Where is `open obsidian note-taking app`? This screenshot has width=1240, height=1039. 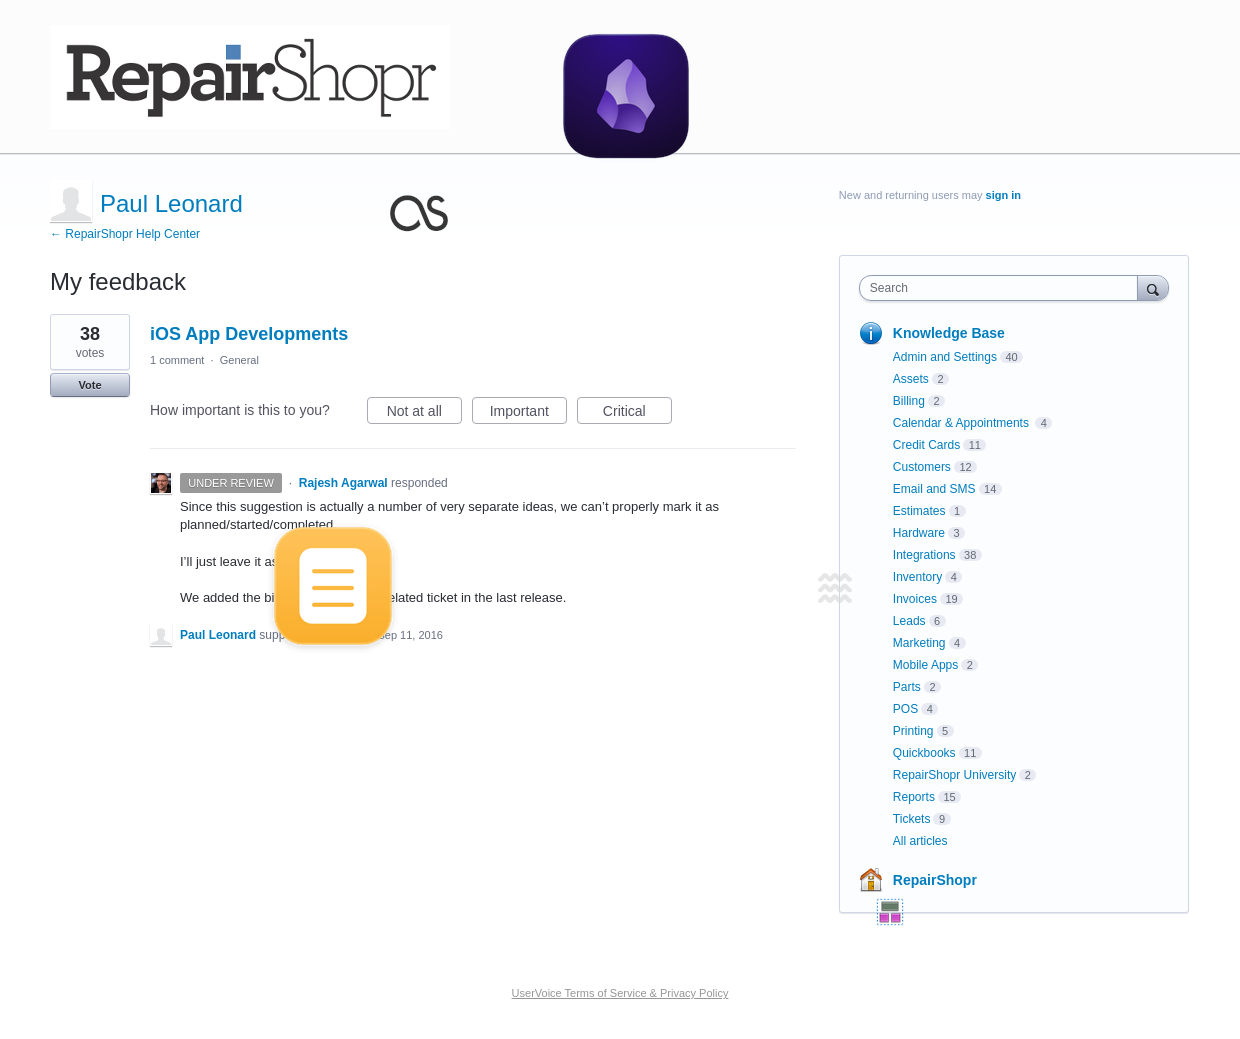
open obsidian note-taking app is located at coordinates (626, 96).